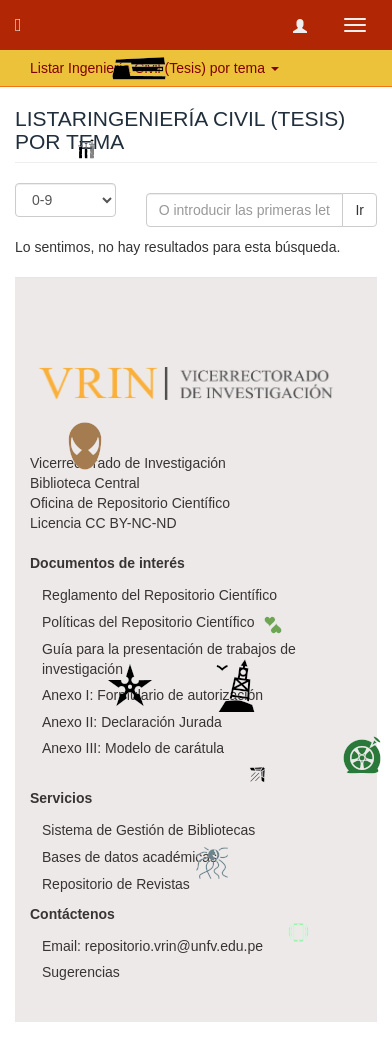 This screenshot has height=1042, width=392. I want to click on indicates a maritime or nautical feature, so click(236, 685).